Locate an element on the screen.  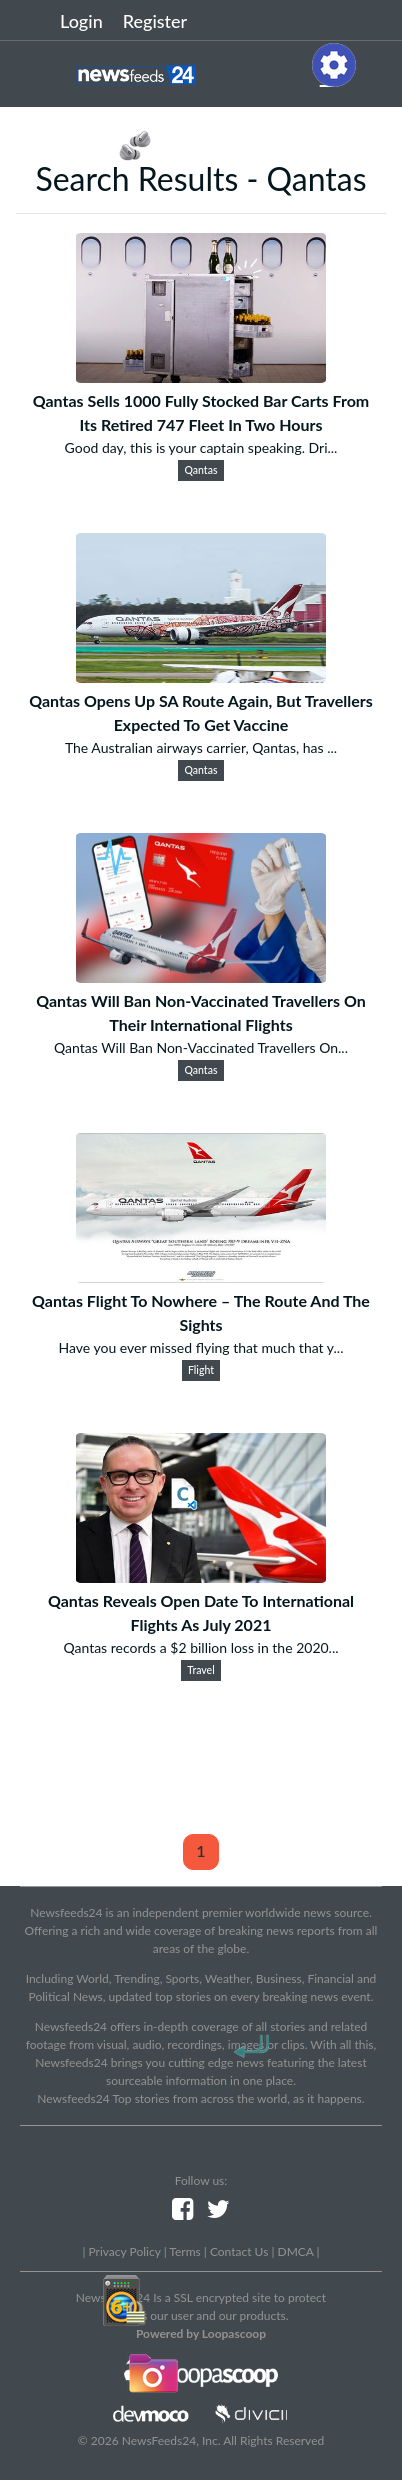
open instagram media folder is located at coordinates (153, 2374).